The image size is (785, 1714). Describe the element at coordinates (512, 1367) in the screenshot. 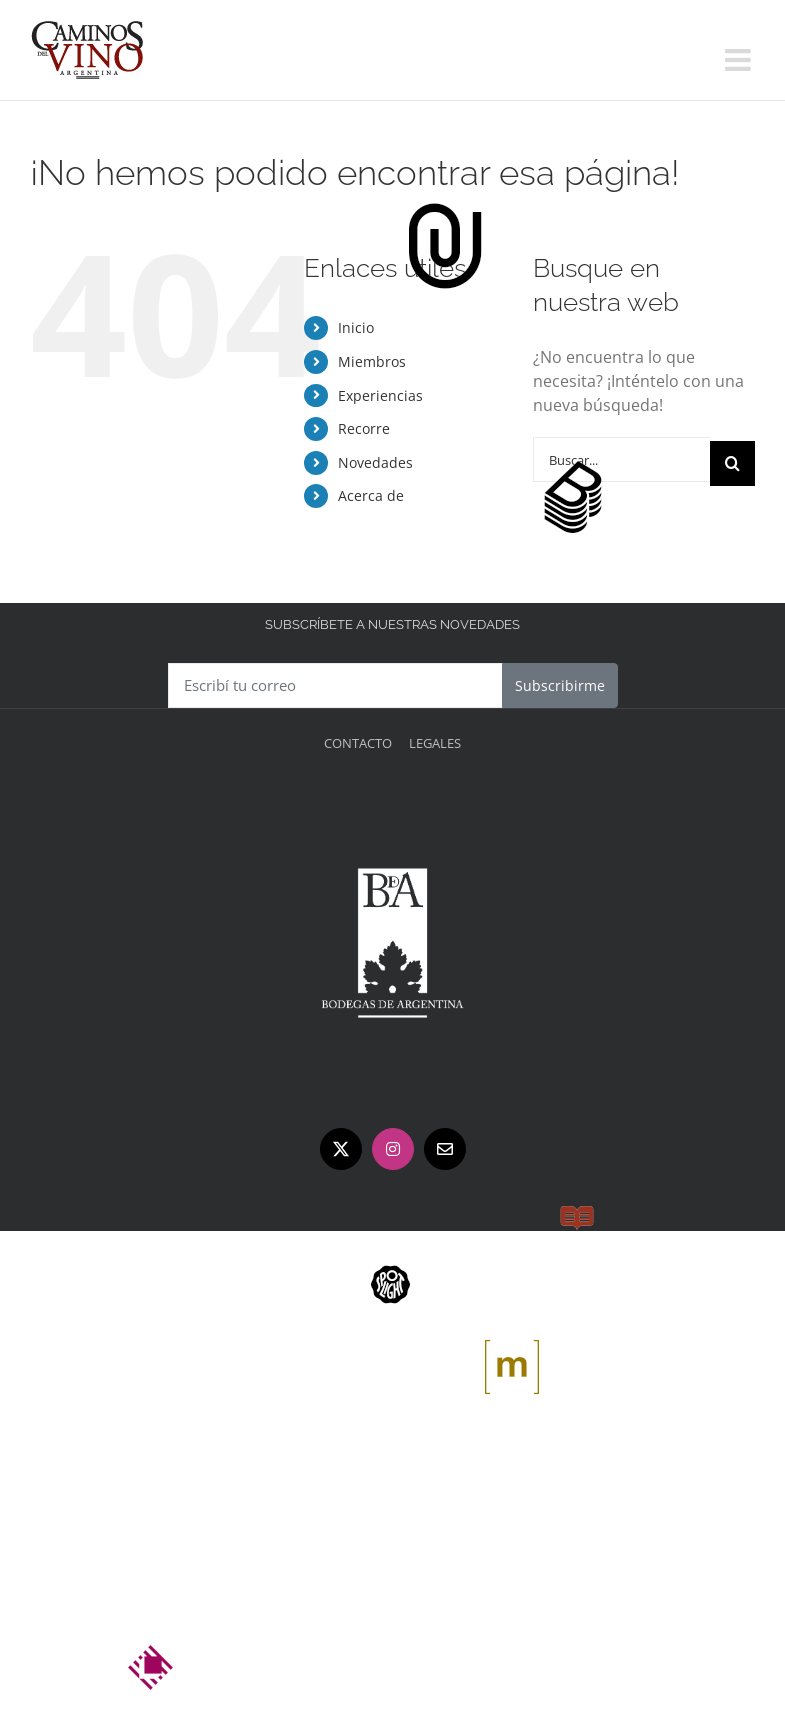

I see `open matrix messaging app` at that location.